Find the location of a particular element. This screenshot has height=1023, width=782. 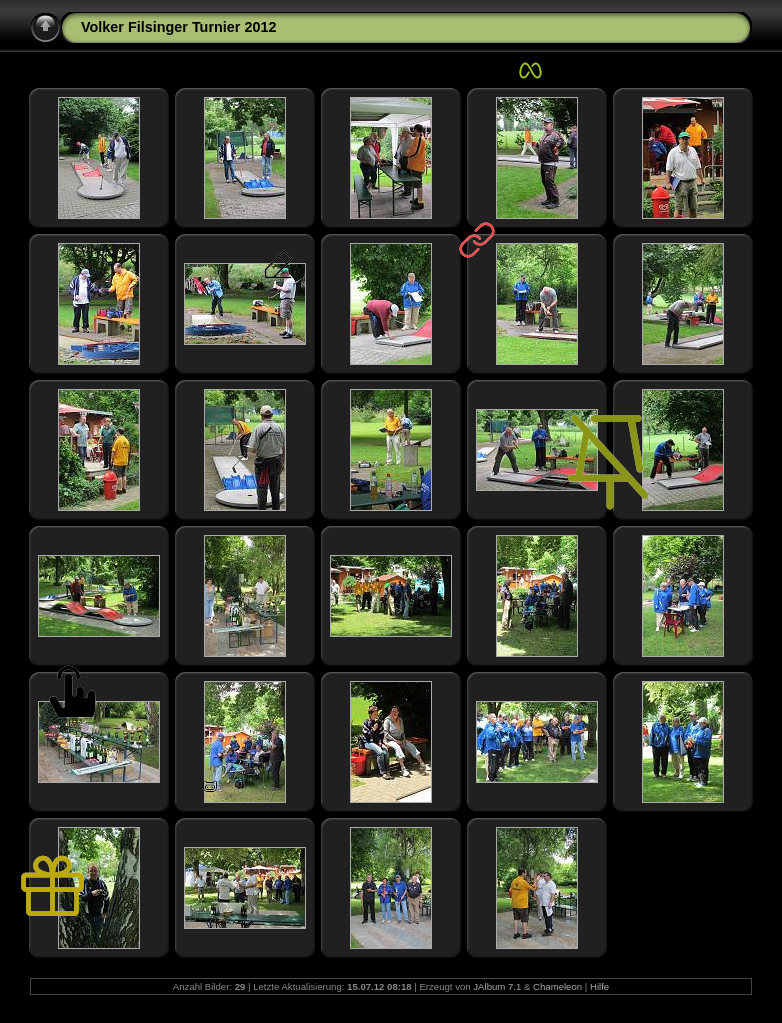

meta company logo is located at coordinates (530, 70).